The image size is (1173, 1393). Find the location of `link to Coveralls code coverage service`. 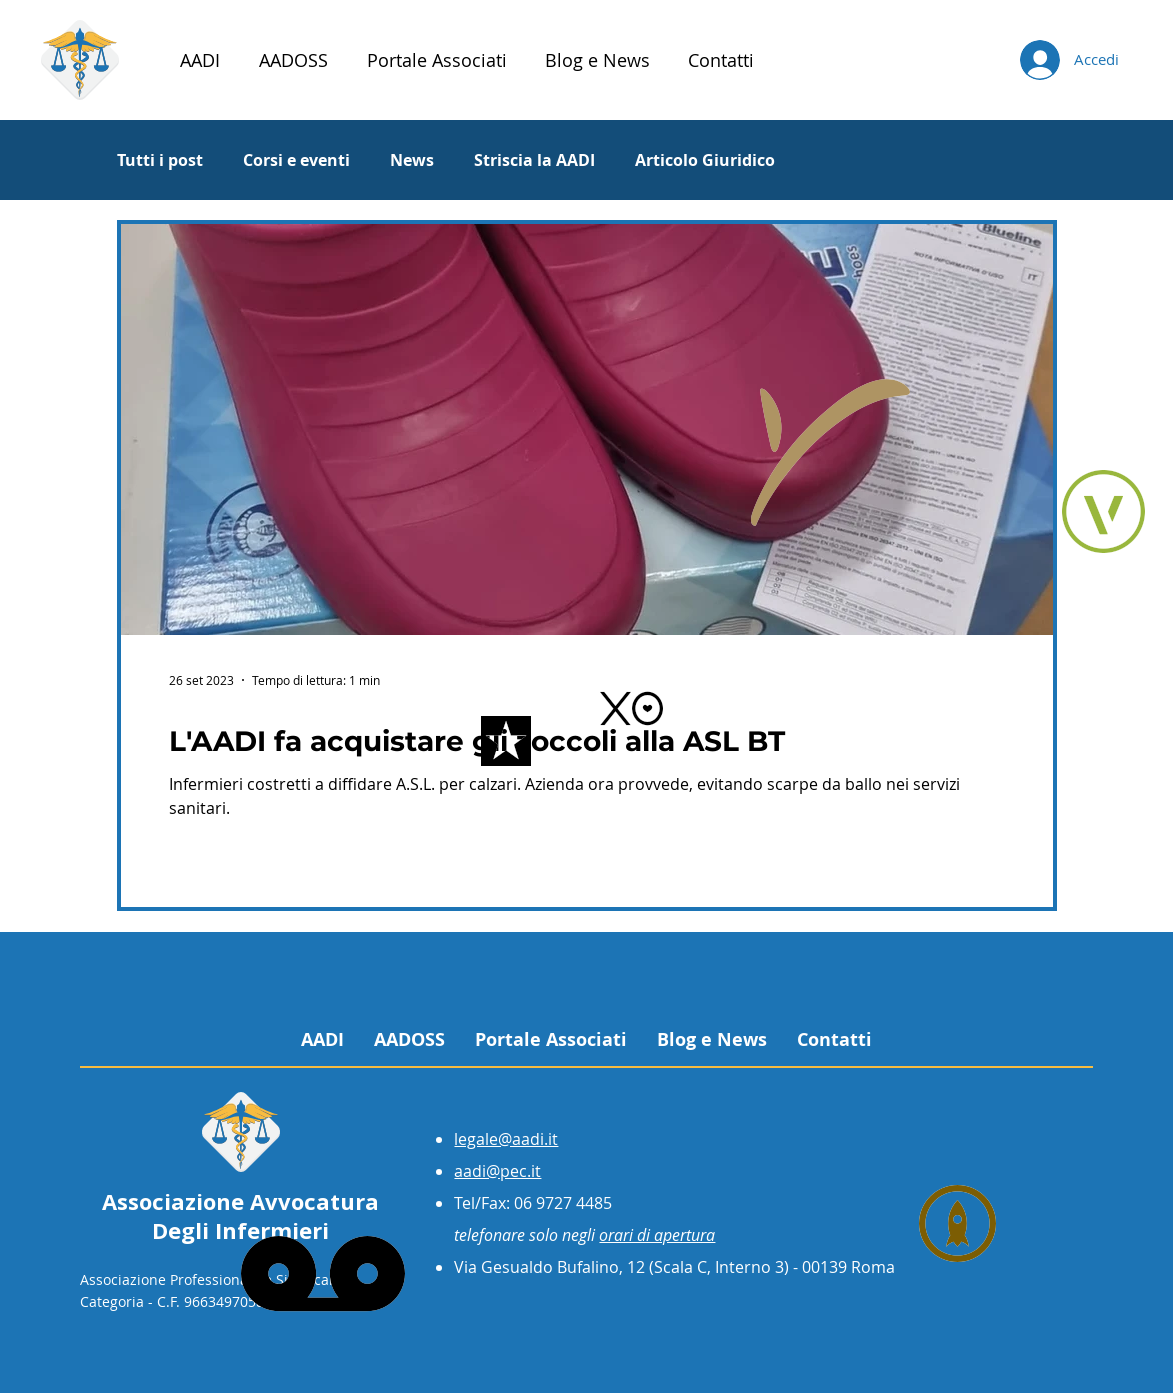

link to Coveralls code coverage service is located at coordinates (506, 741).